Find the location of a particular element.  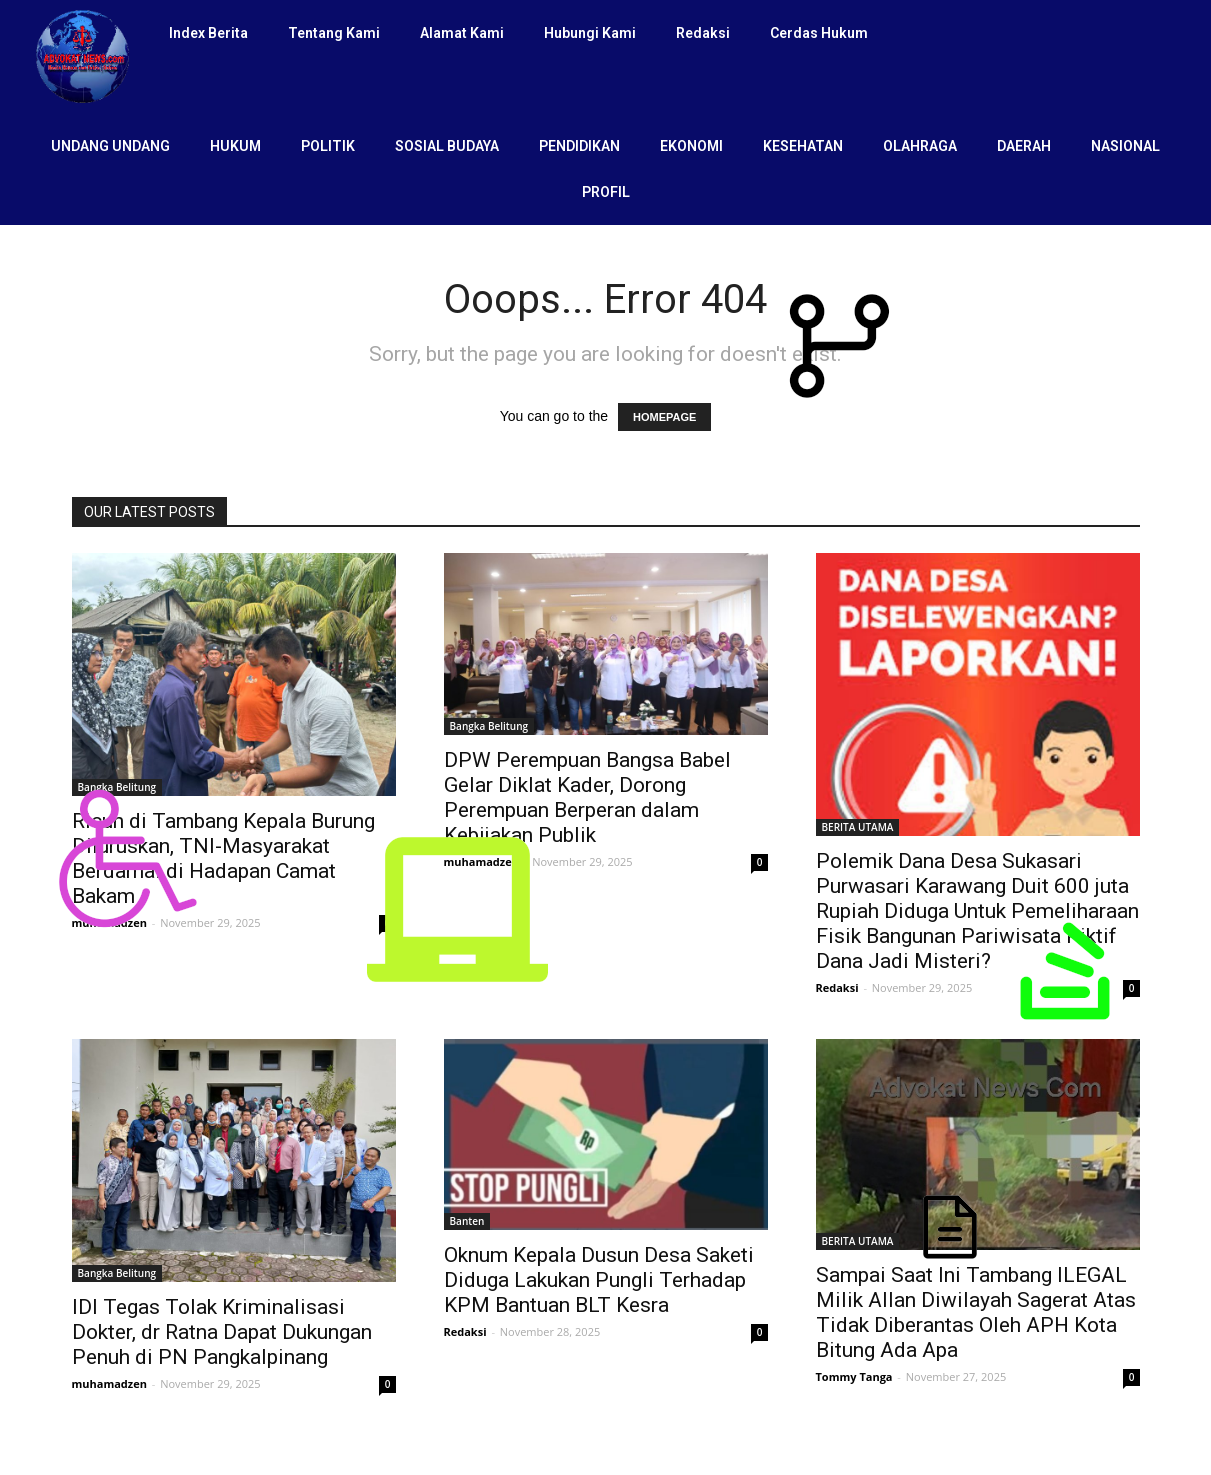

access laptop or computer settings is located at coordinates (457, 909).